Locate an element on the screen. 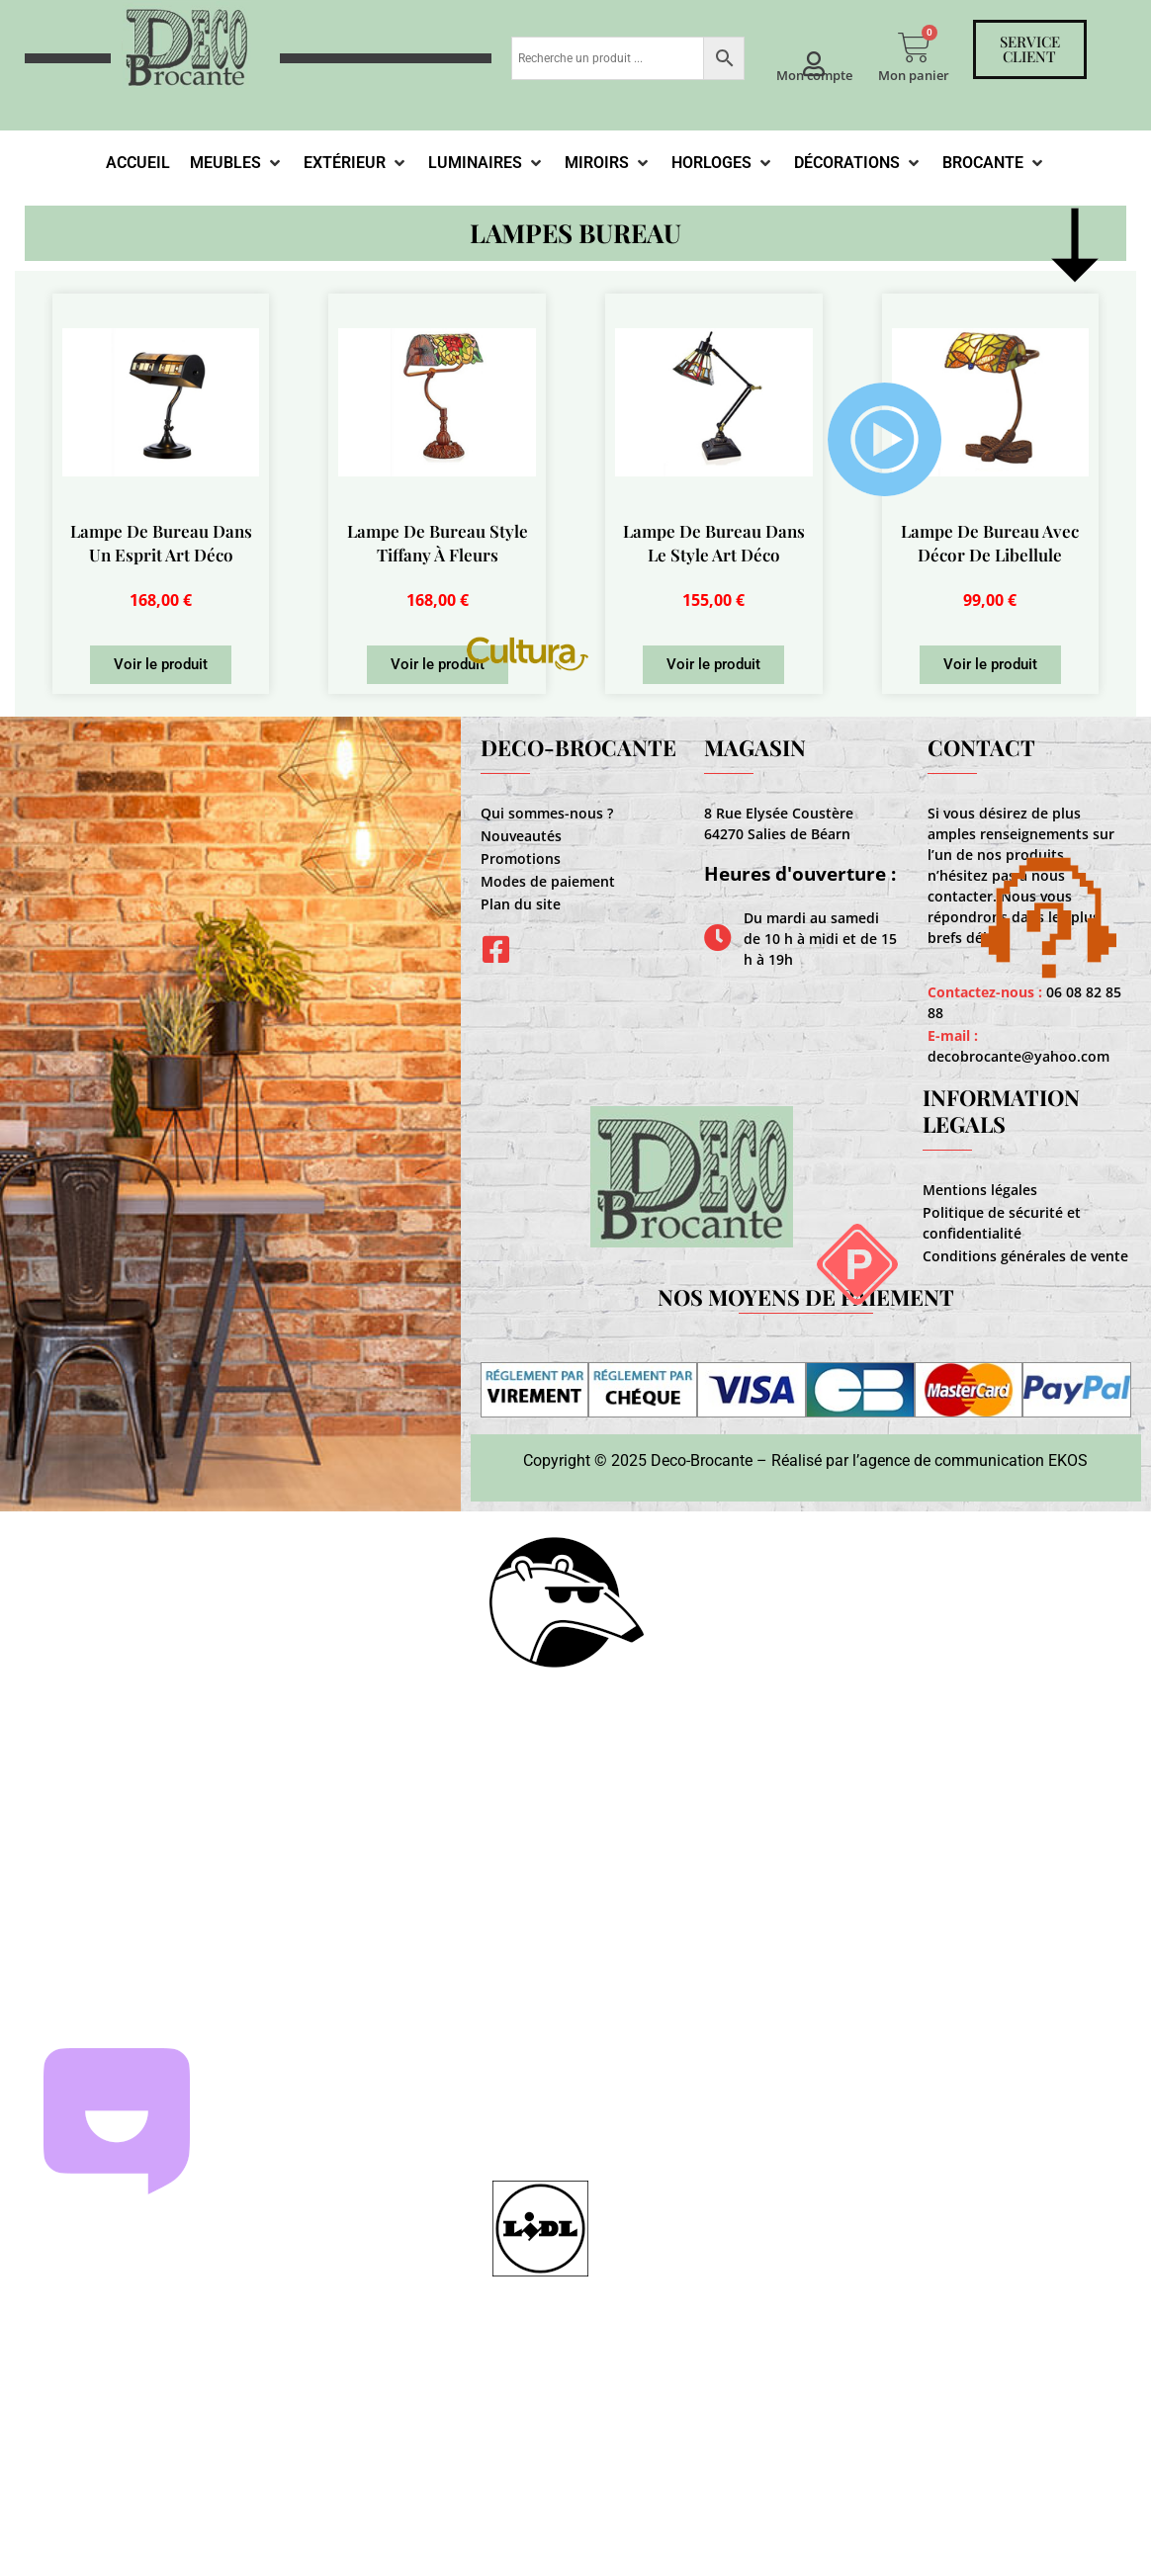 Image resolution: width=1151 pixels, height=2576 pixels. open youtube music app is located at coordinates (884, 439).